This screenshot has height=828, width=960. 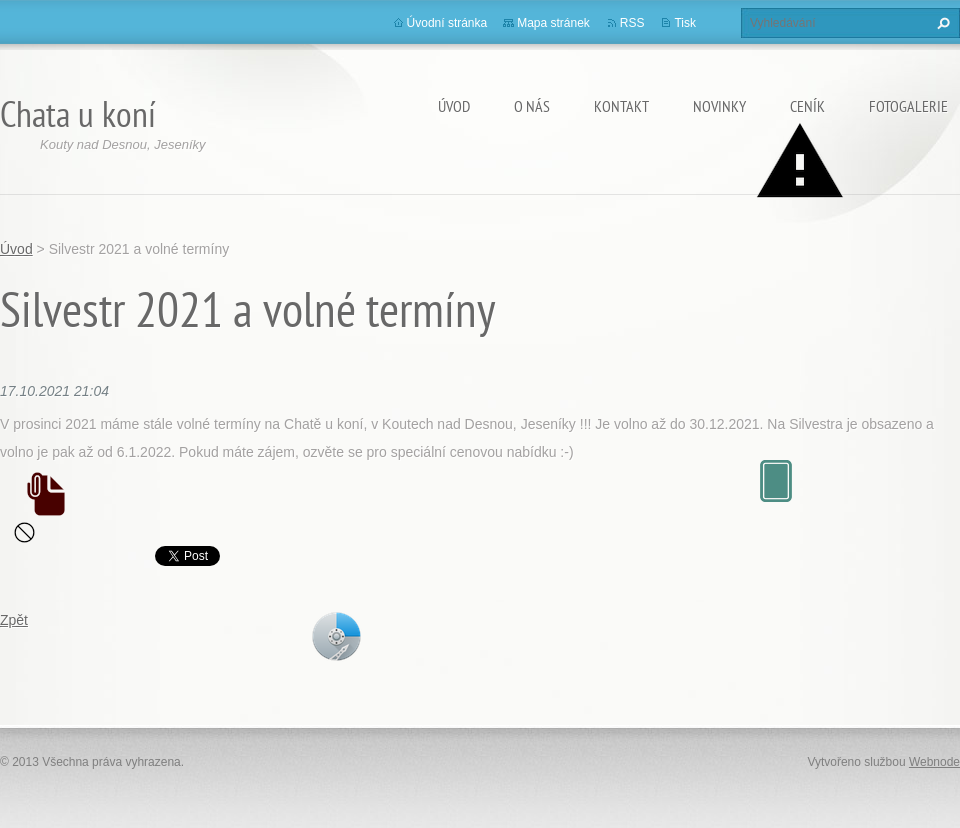 I want to click on access disk partition settings, so click(x=336, y=636).